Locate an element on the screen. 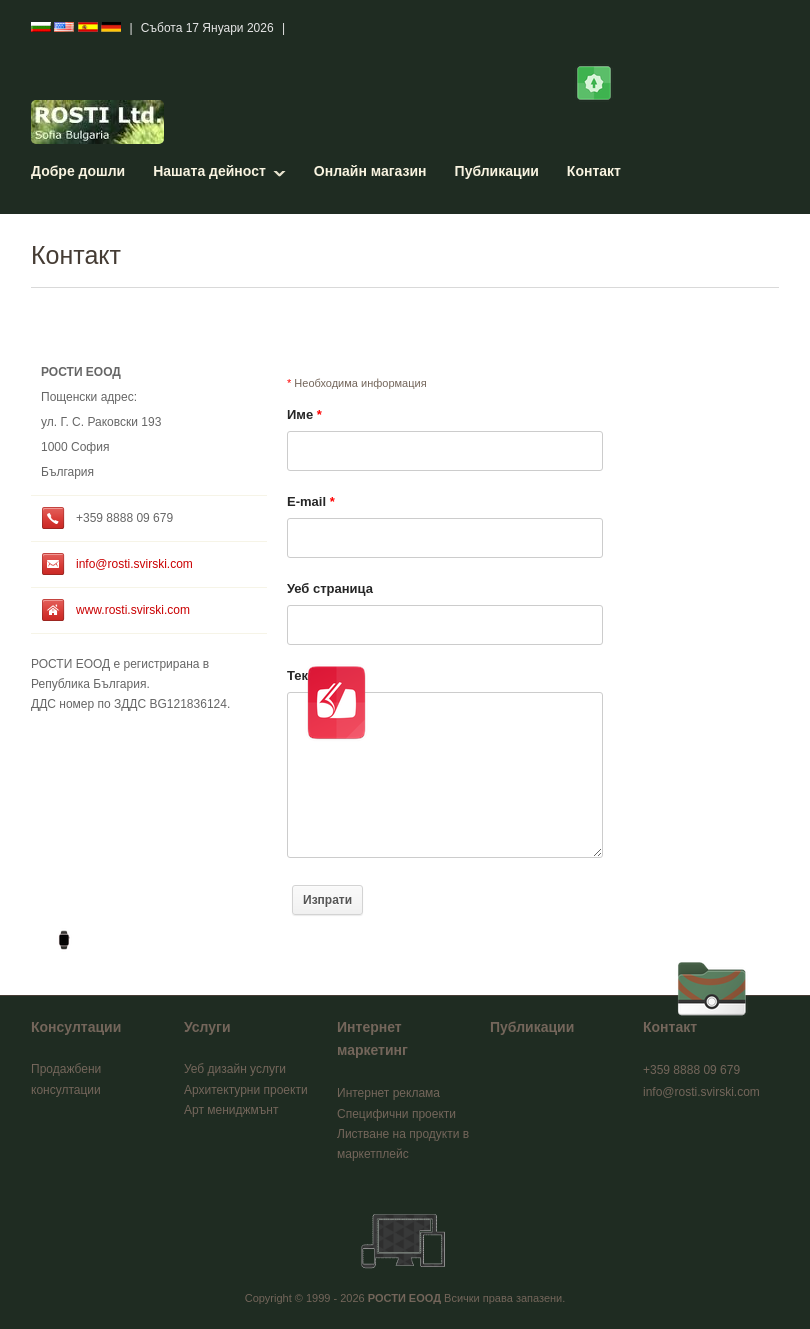 Image resolution: width=810 pixels, height=1329 pixels. an EPS vector file is located at coordinates (336, 702).